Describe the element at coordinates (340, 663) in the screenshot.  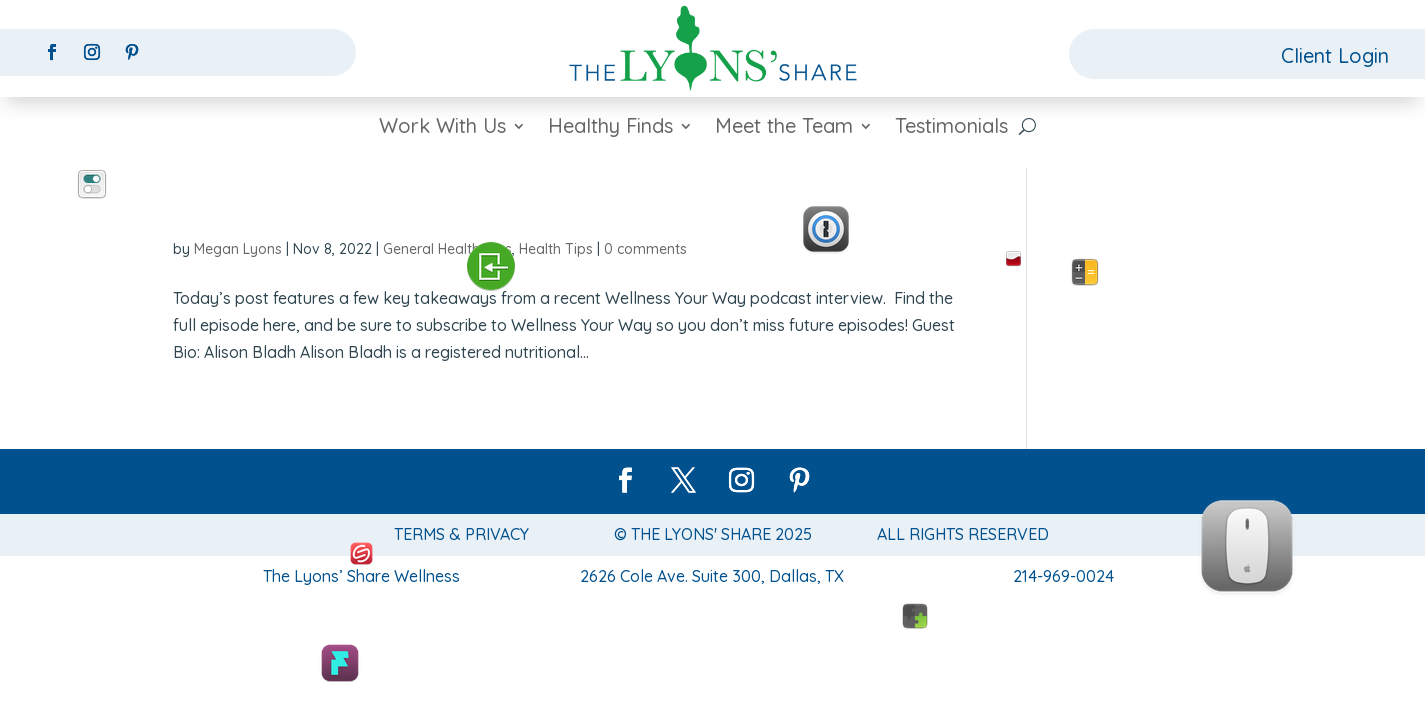
I see `open fightcade app` at that location.